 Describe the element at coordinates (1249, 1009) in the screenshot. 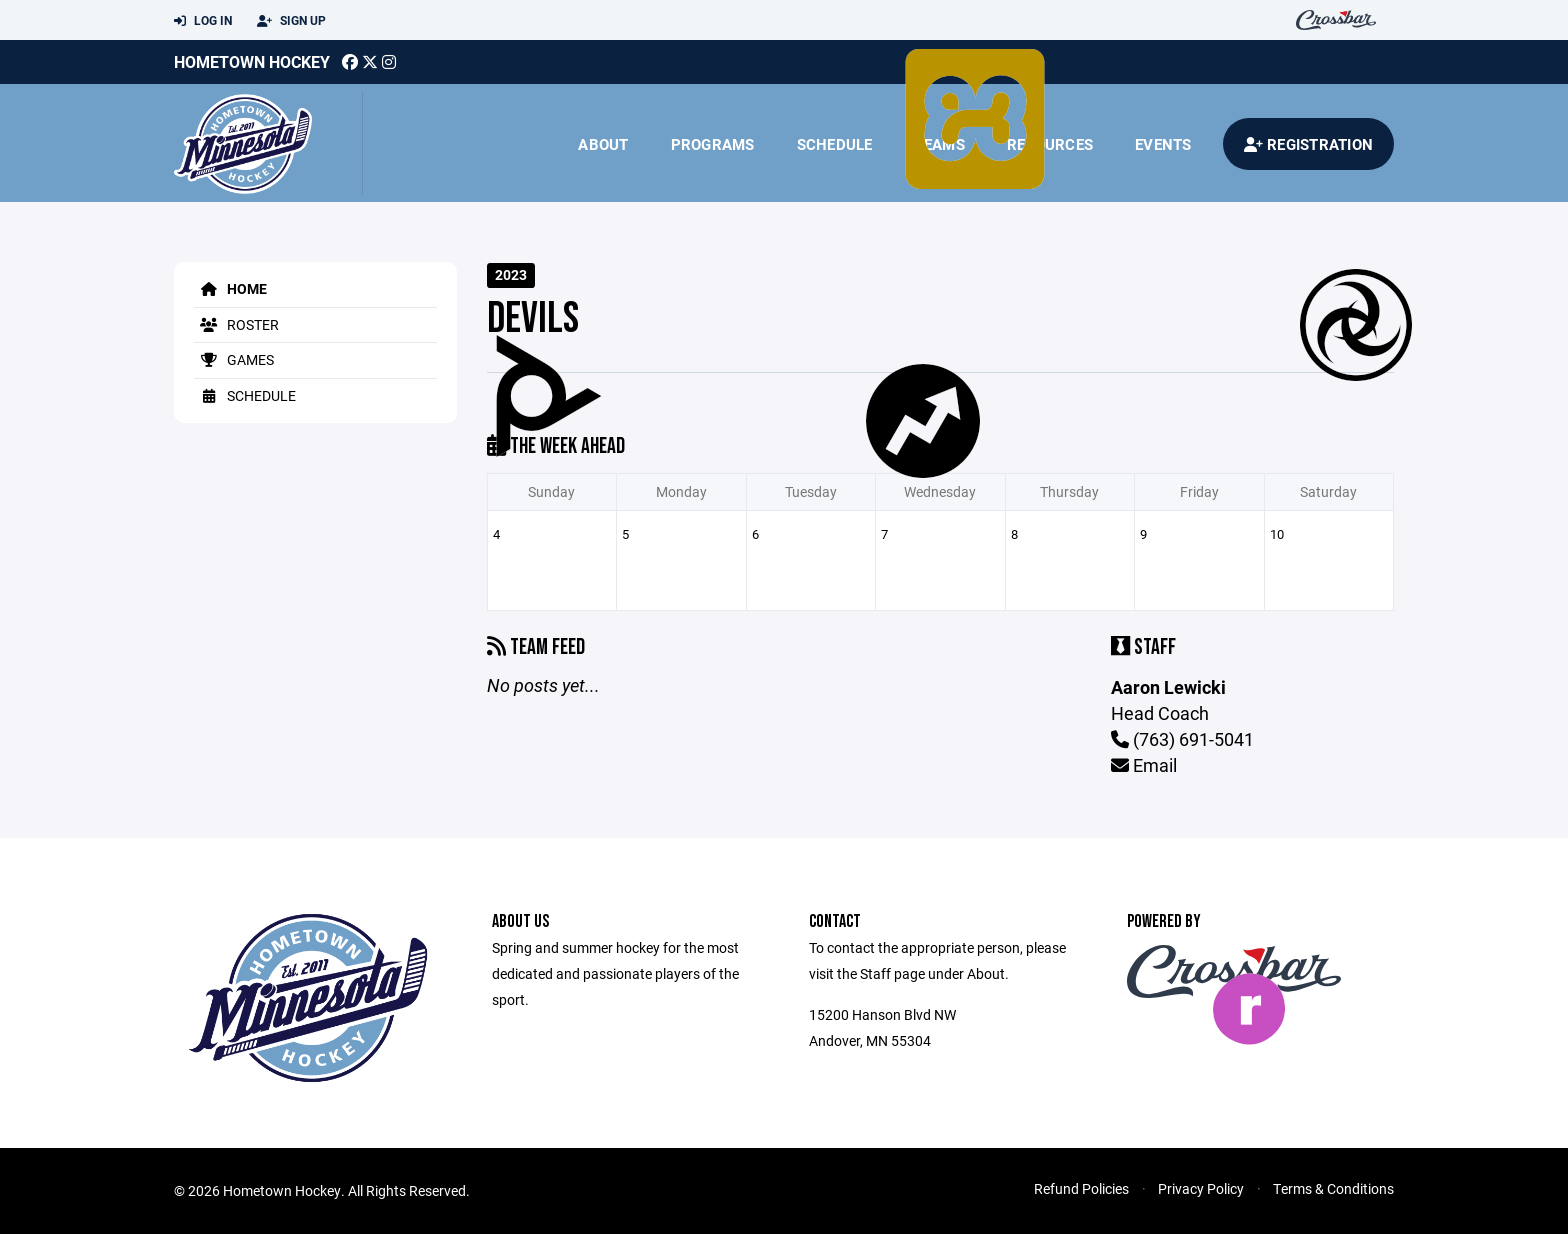

I see `open the Ravelry app` at that location.